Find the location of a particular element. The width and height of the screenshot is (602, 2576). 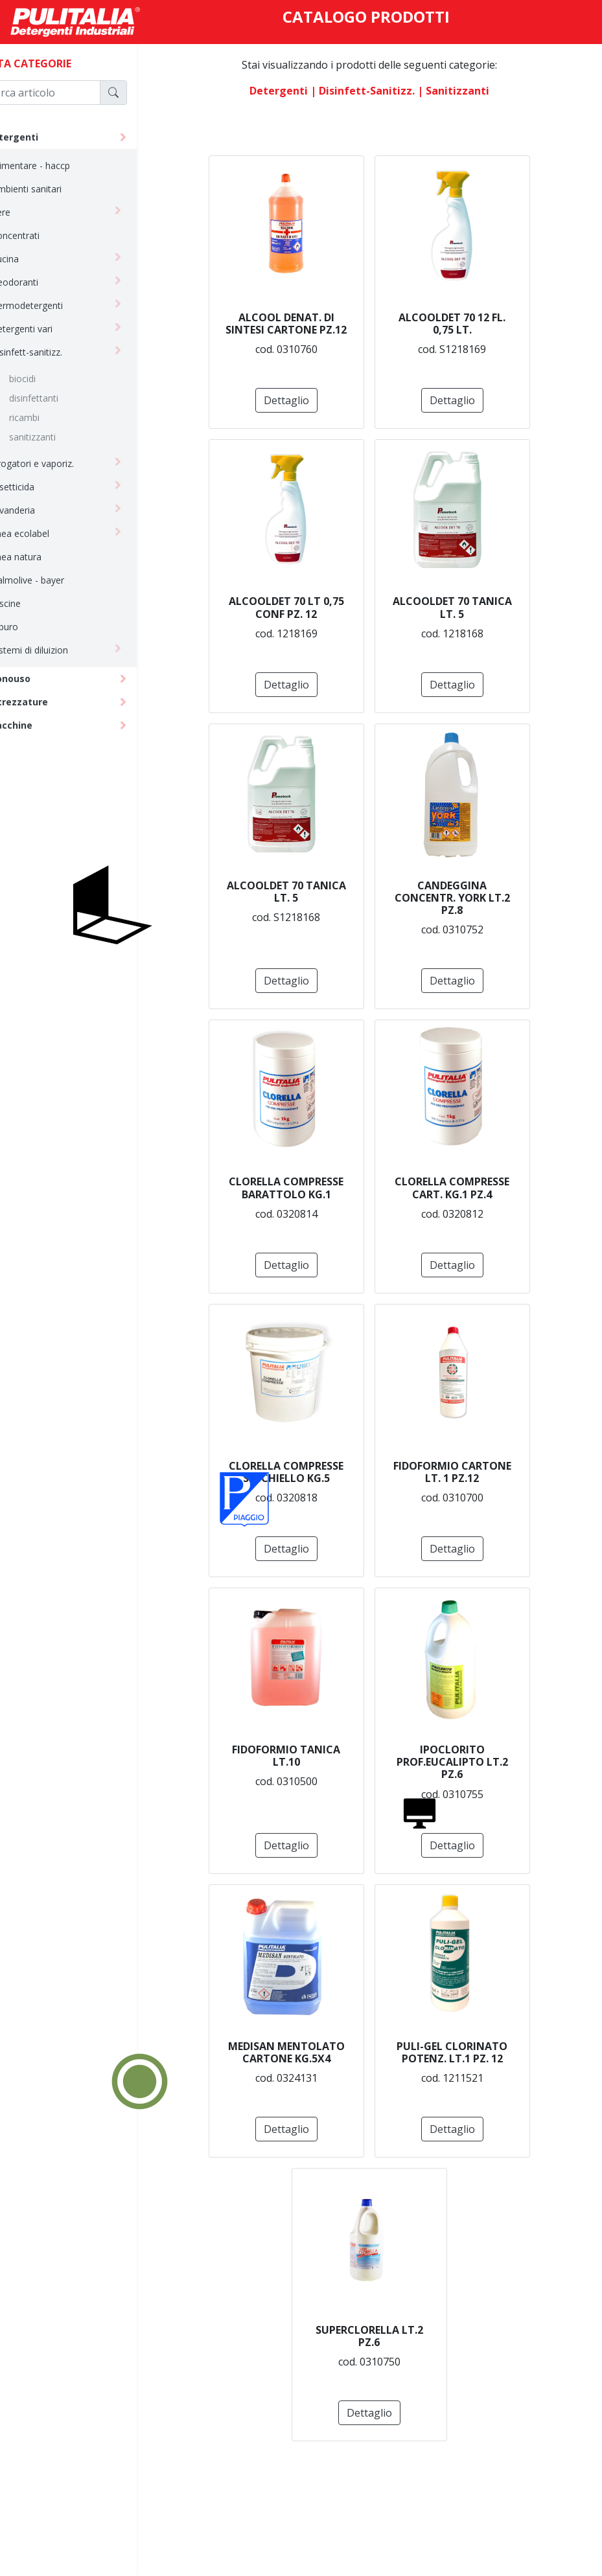

Piaggio Group company logo is located at coordinates (244, 1499).